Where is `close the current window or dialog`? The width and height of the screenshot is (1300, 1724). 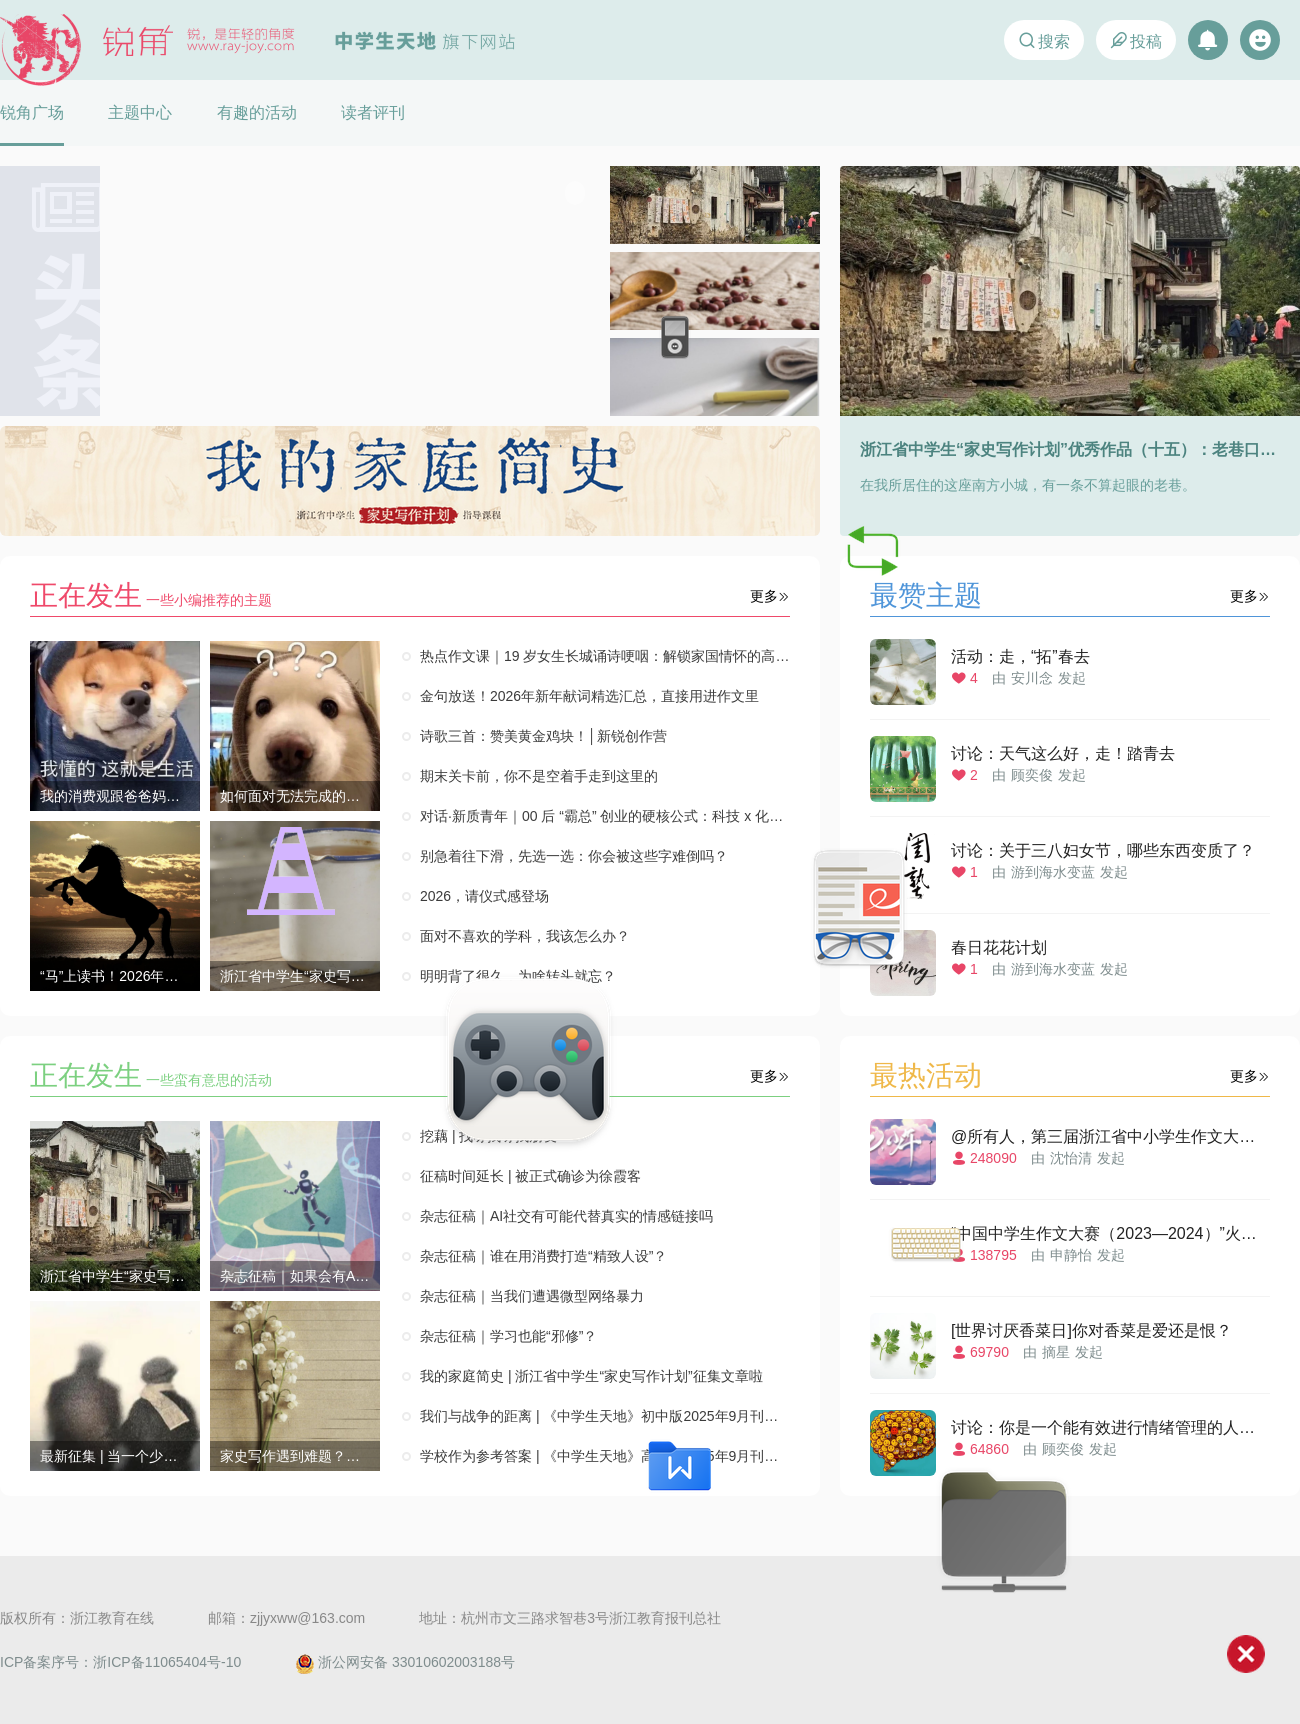 close the current window or dialog is located at coordinates (1246, 1654).